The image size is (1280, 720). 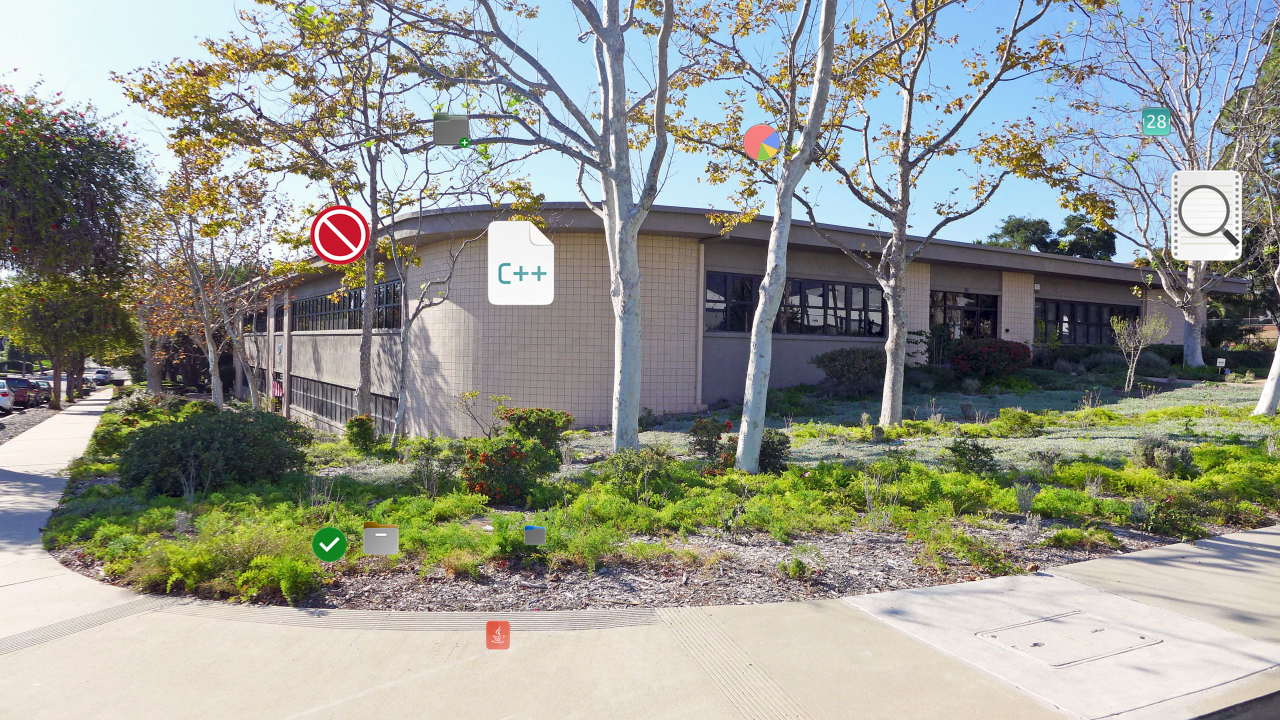 What do you see at coordinates (1156, 121) in the screenshot?
I see `open the calendar app` at bounding box center [1156, 121].